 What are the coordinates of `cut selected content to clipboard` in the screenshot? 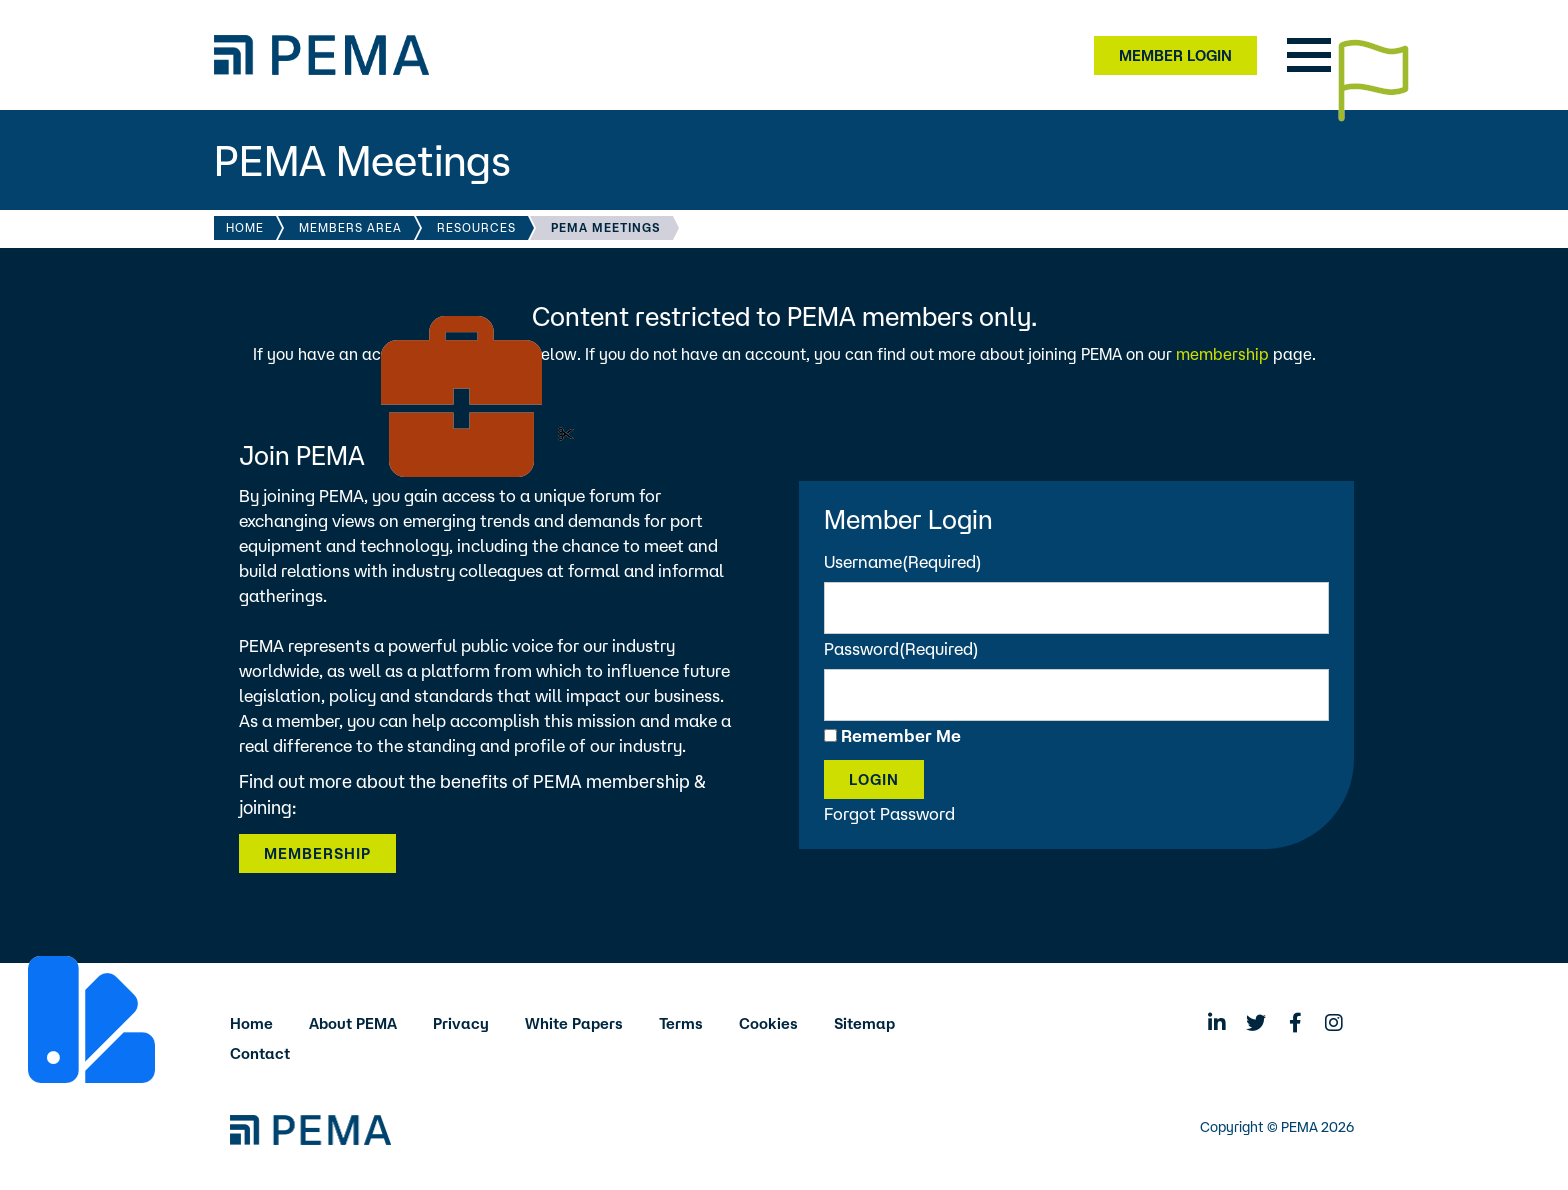 It's located at (566, 434).